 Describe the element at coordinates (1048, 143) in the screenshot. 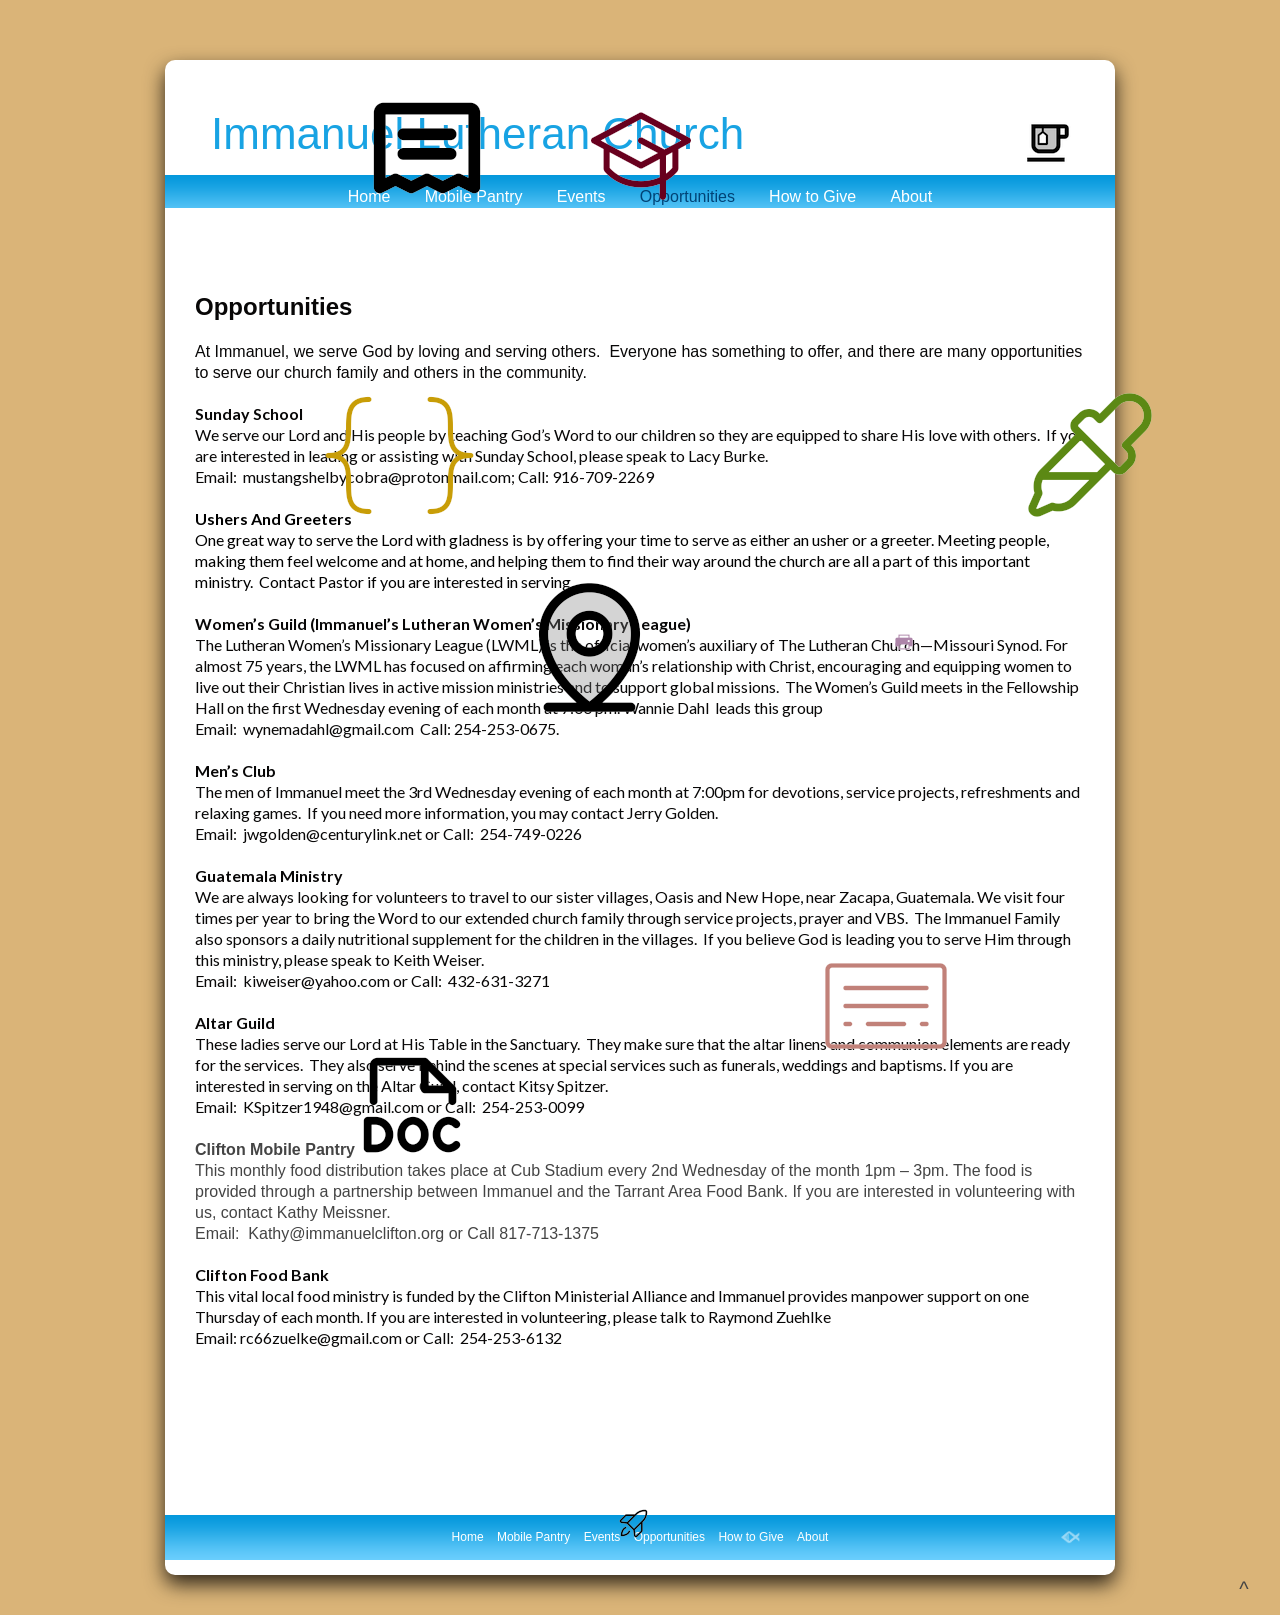

I see `access food and beverage emoji category` at that location.